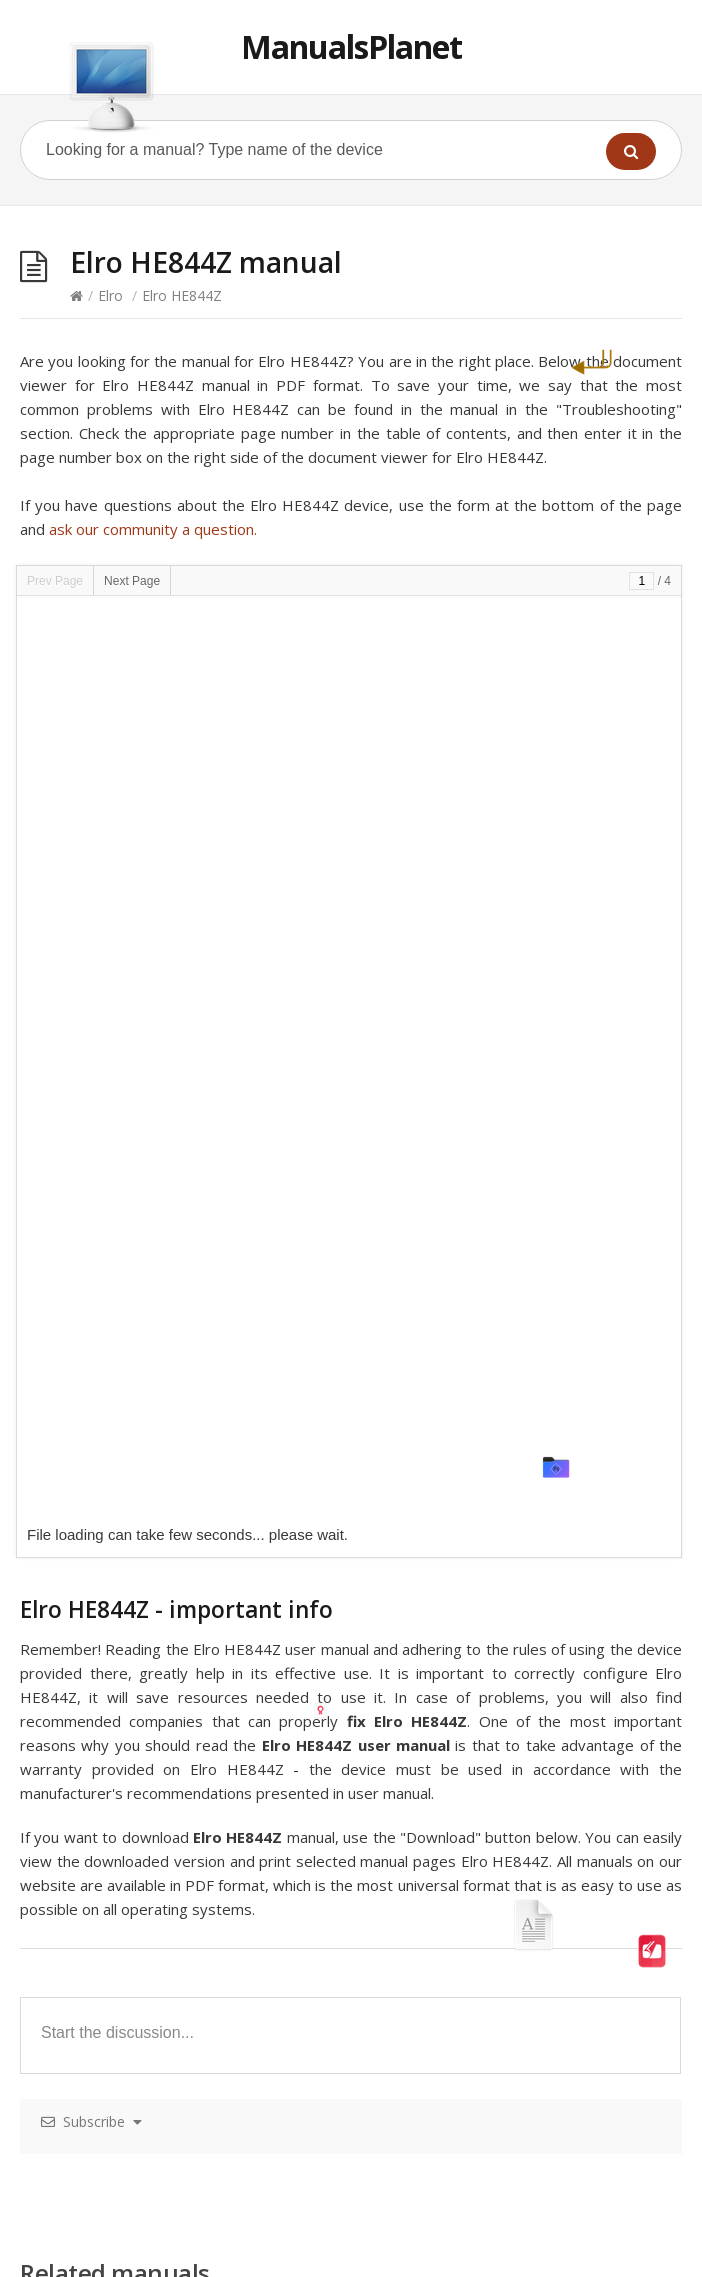  What do you see at coordinates (533, 1925) in the screenshot?
I see `a rich text format document file` at bounding box center [533, 1925].